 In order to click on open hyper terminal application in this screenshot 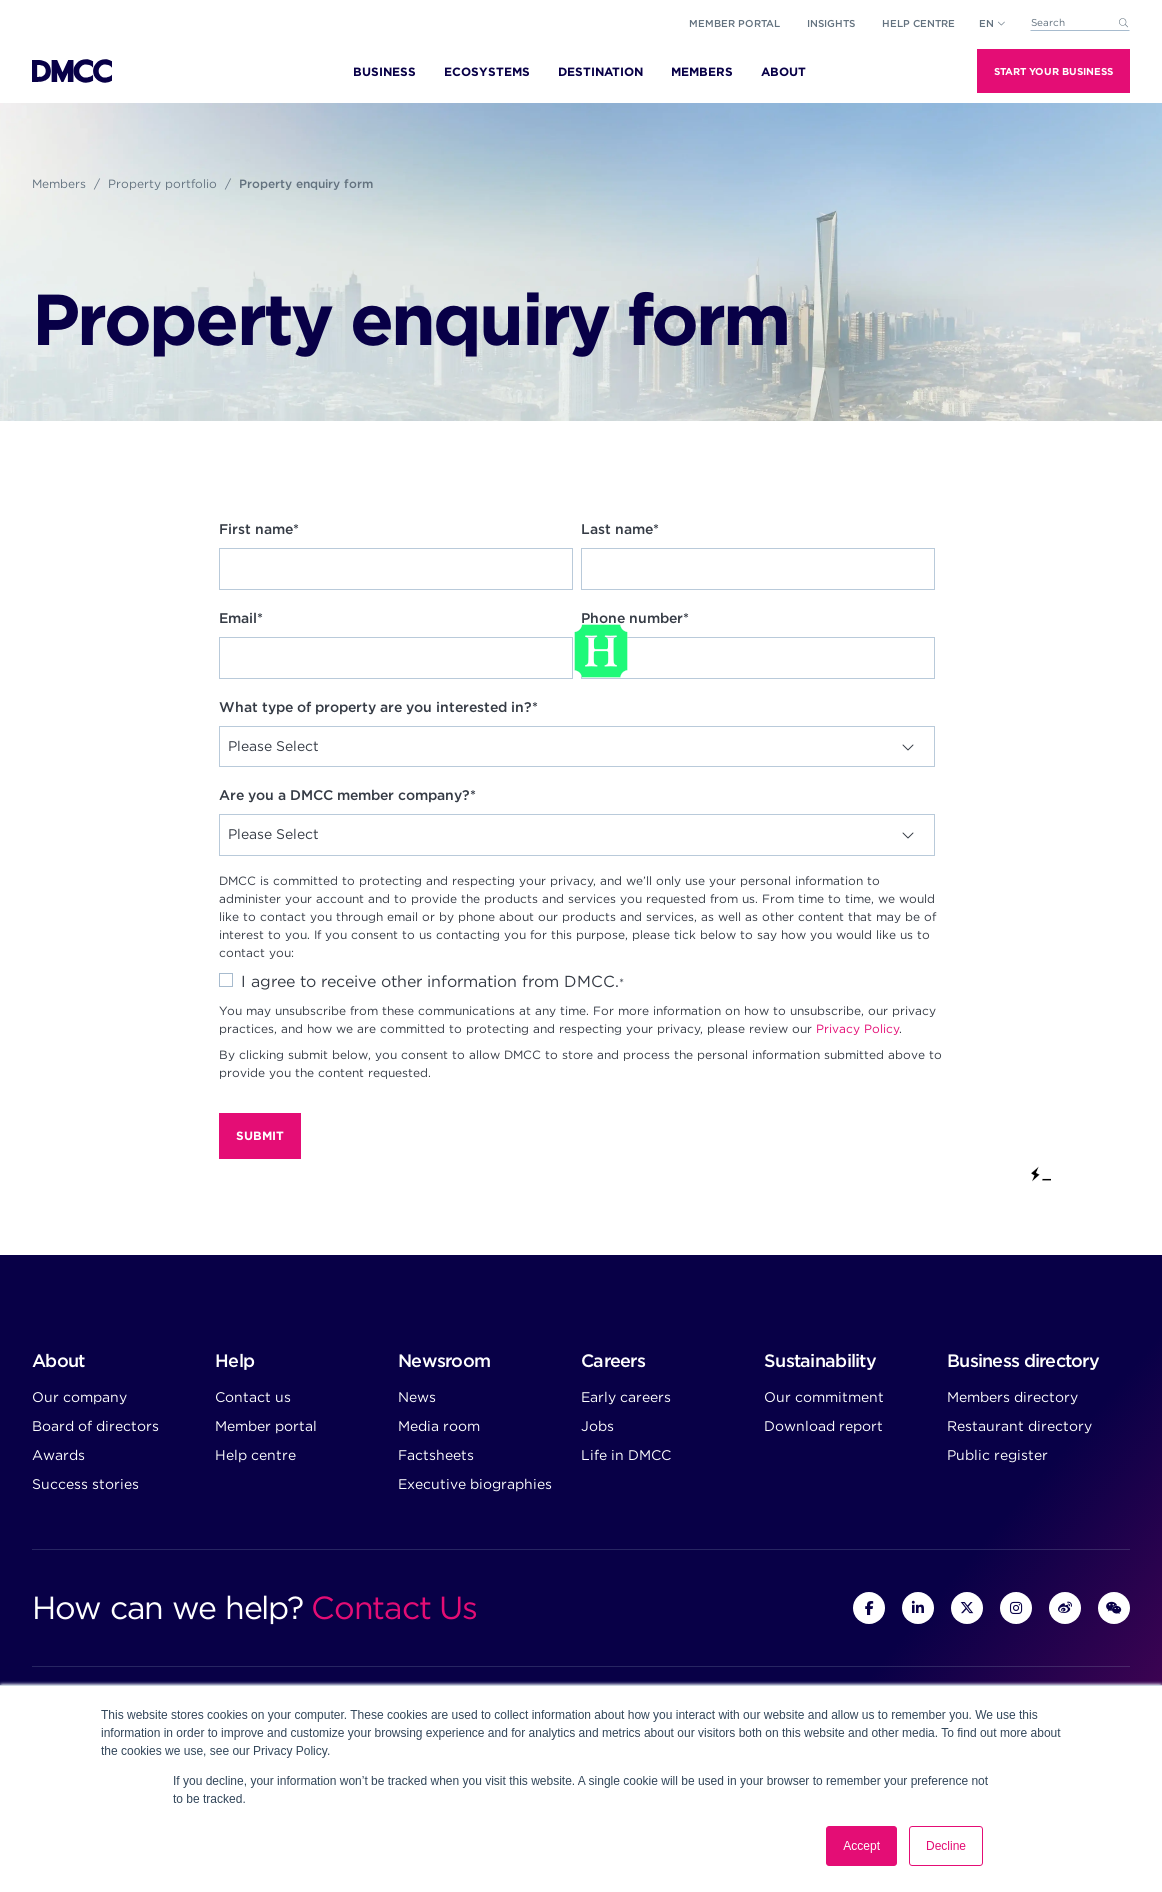, I will do `click(1041, 1174)`.